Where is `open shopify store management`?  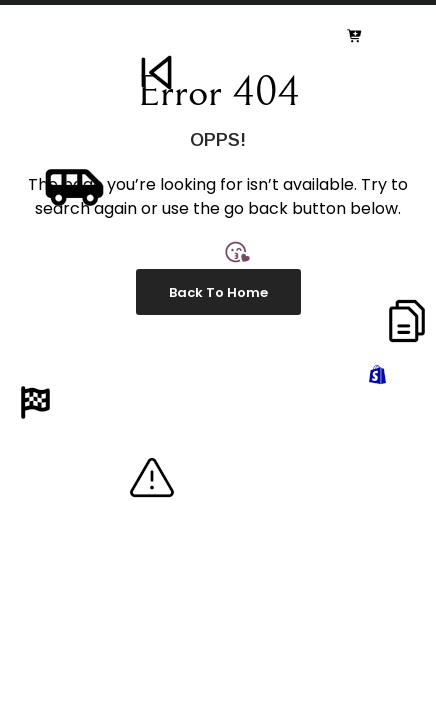
open shopify store management is located at coordinates (377, 374).